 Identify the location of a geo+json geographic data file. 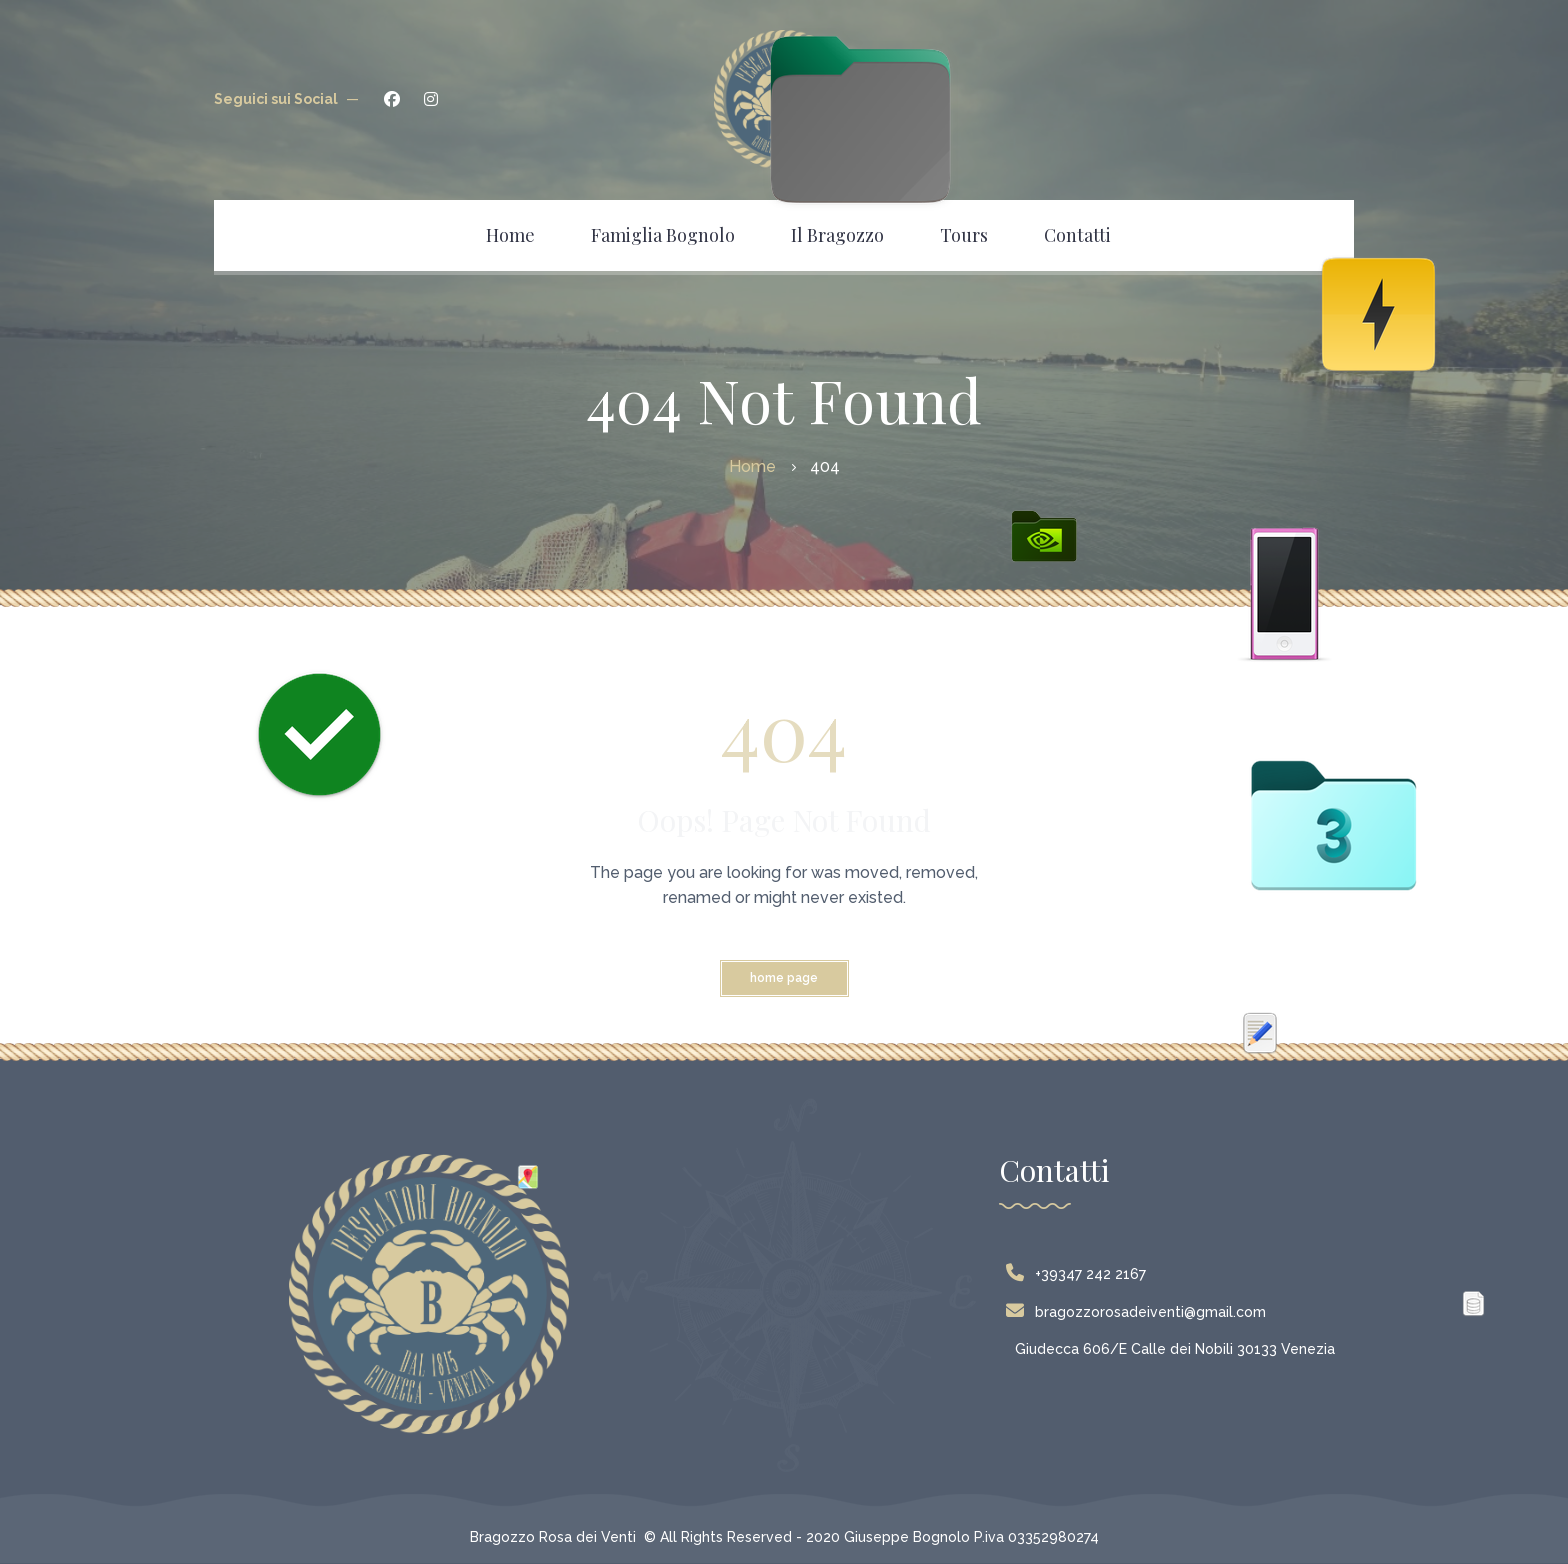
(528, 1177).